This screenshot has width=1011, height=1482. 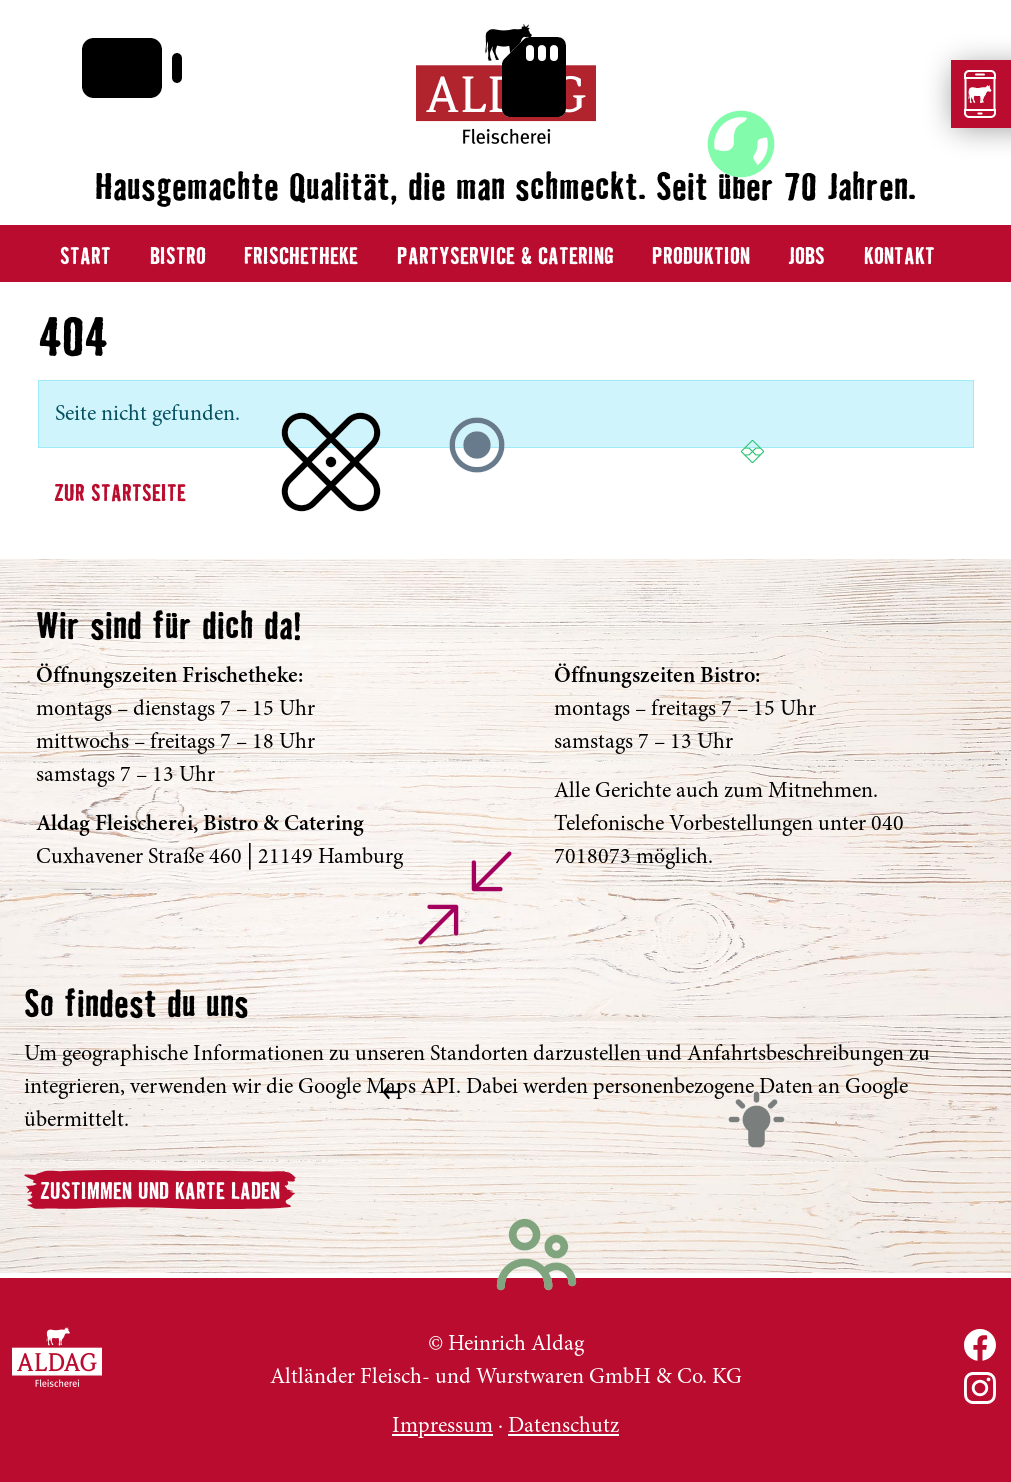 What do you see at coordinates (465, 898) in the screenshot?
I see `collapse or minimize content` at bounding box center [465, 898].